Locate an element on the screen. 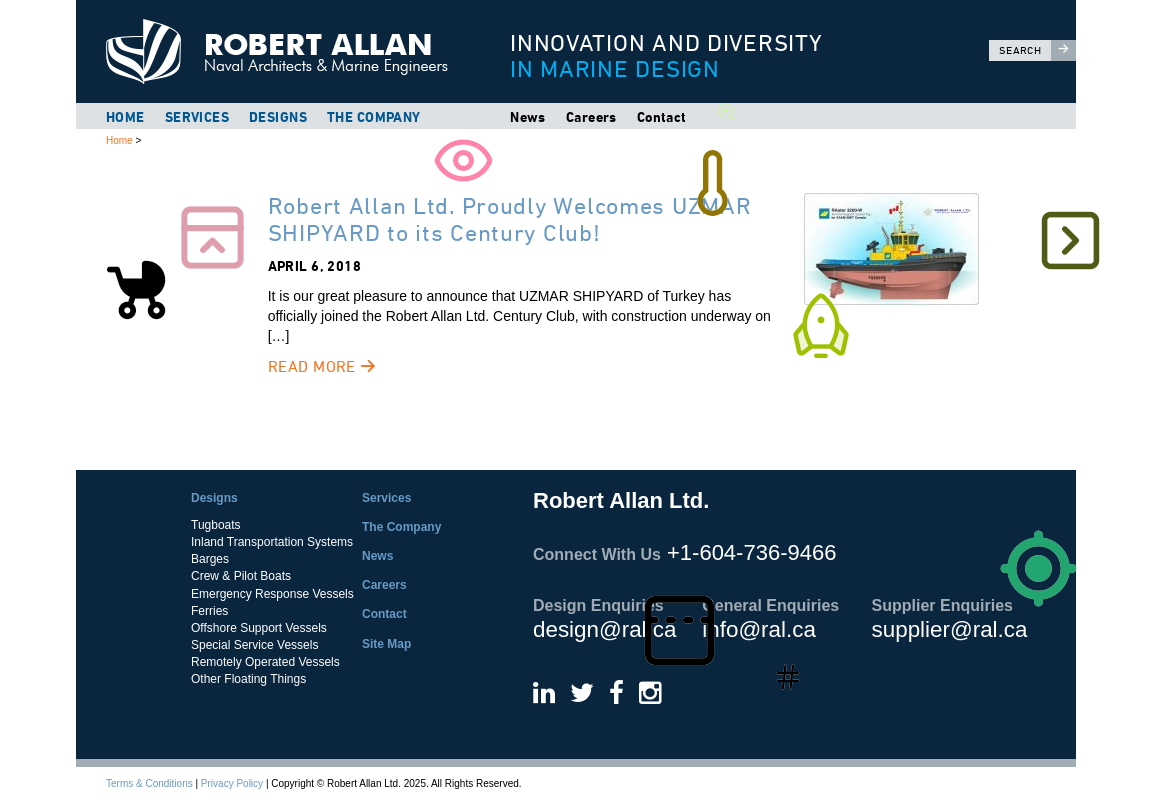 The width and height of the screenshot is (1152, 801). view or preview content is located at coordinates (463, 160).